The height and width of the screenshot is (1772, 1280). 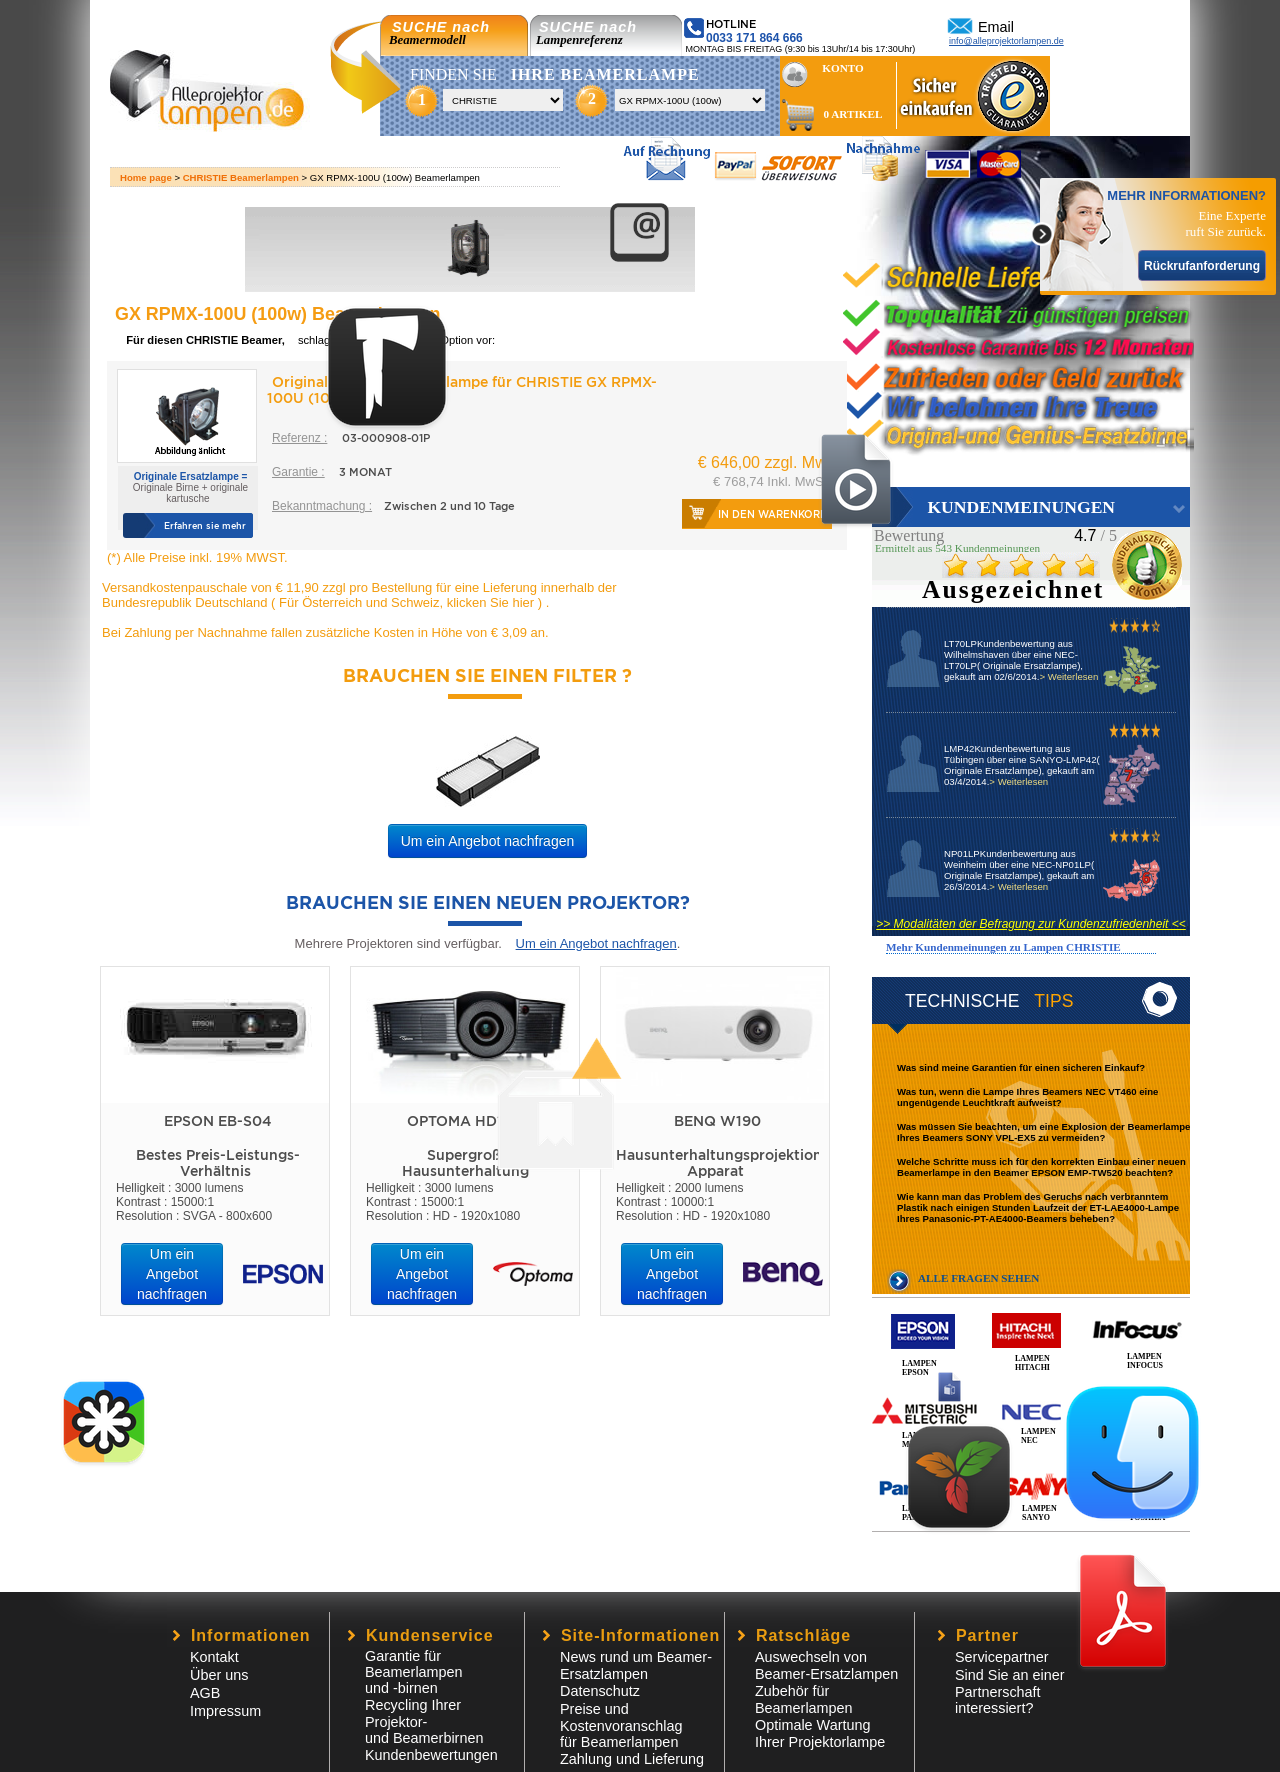 What do you see at coordinates (856, 481) in the screenshot?
I see `a kdenlive title clip file` at bounding box center [856, 481].